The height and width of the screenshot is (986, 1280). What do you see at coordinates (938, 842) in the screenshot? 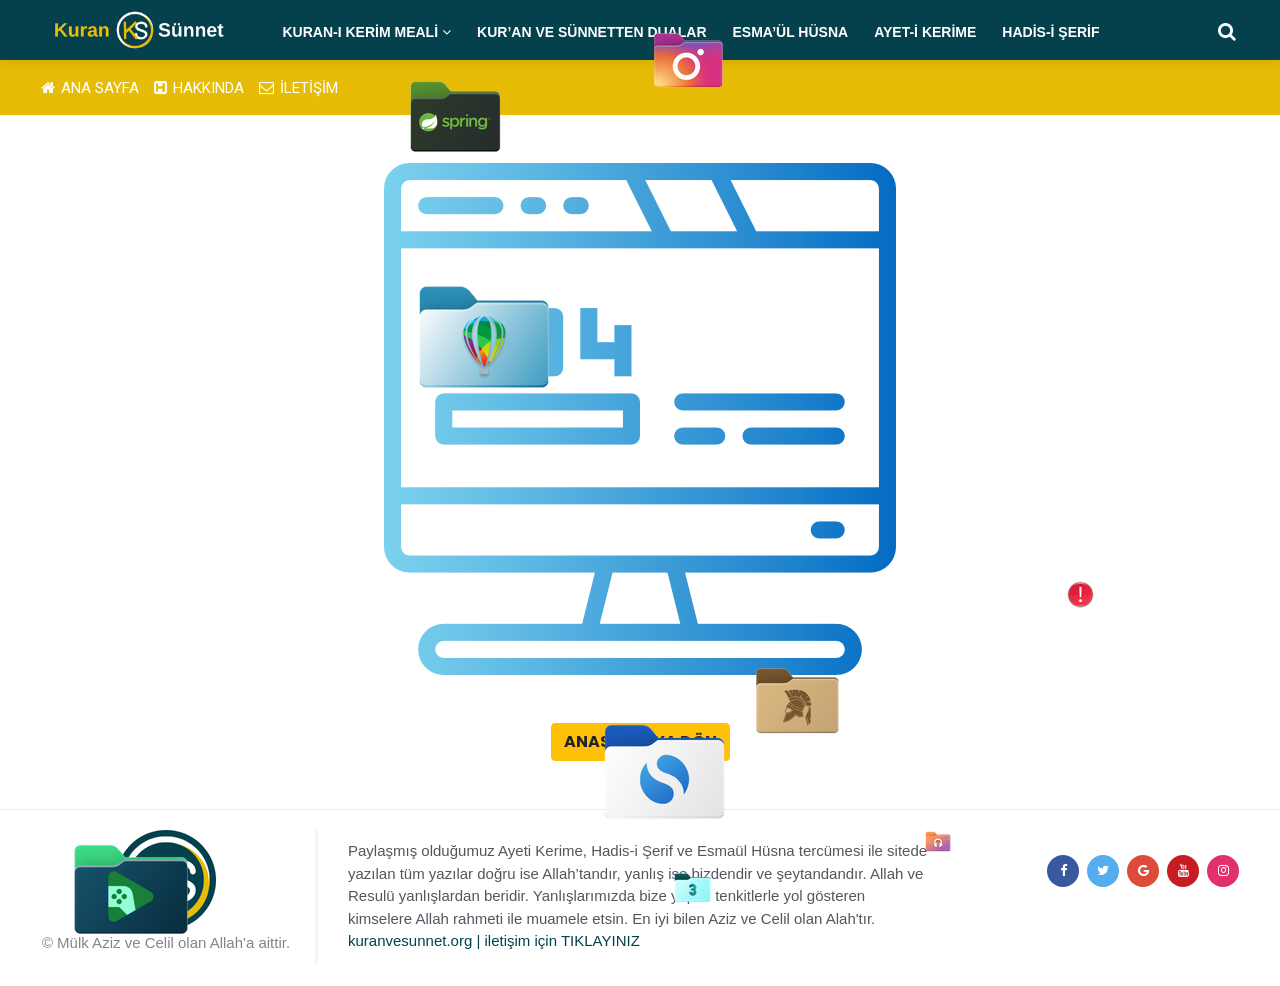
I see `open audacity project files folder` at bounding box center [938, 842].